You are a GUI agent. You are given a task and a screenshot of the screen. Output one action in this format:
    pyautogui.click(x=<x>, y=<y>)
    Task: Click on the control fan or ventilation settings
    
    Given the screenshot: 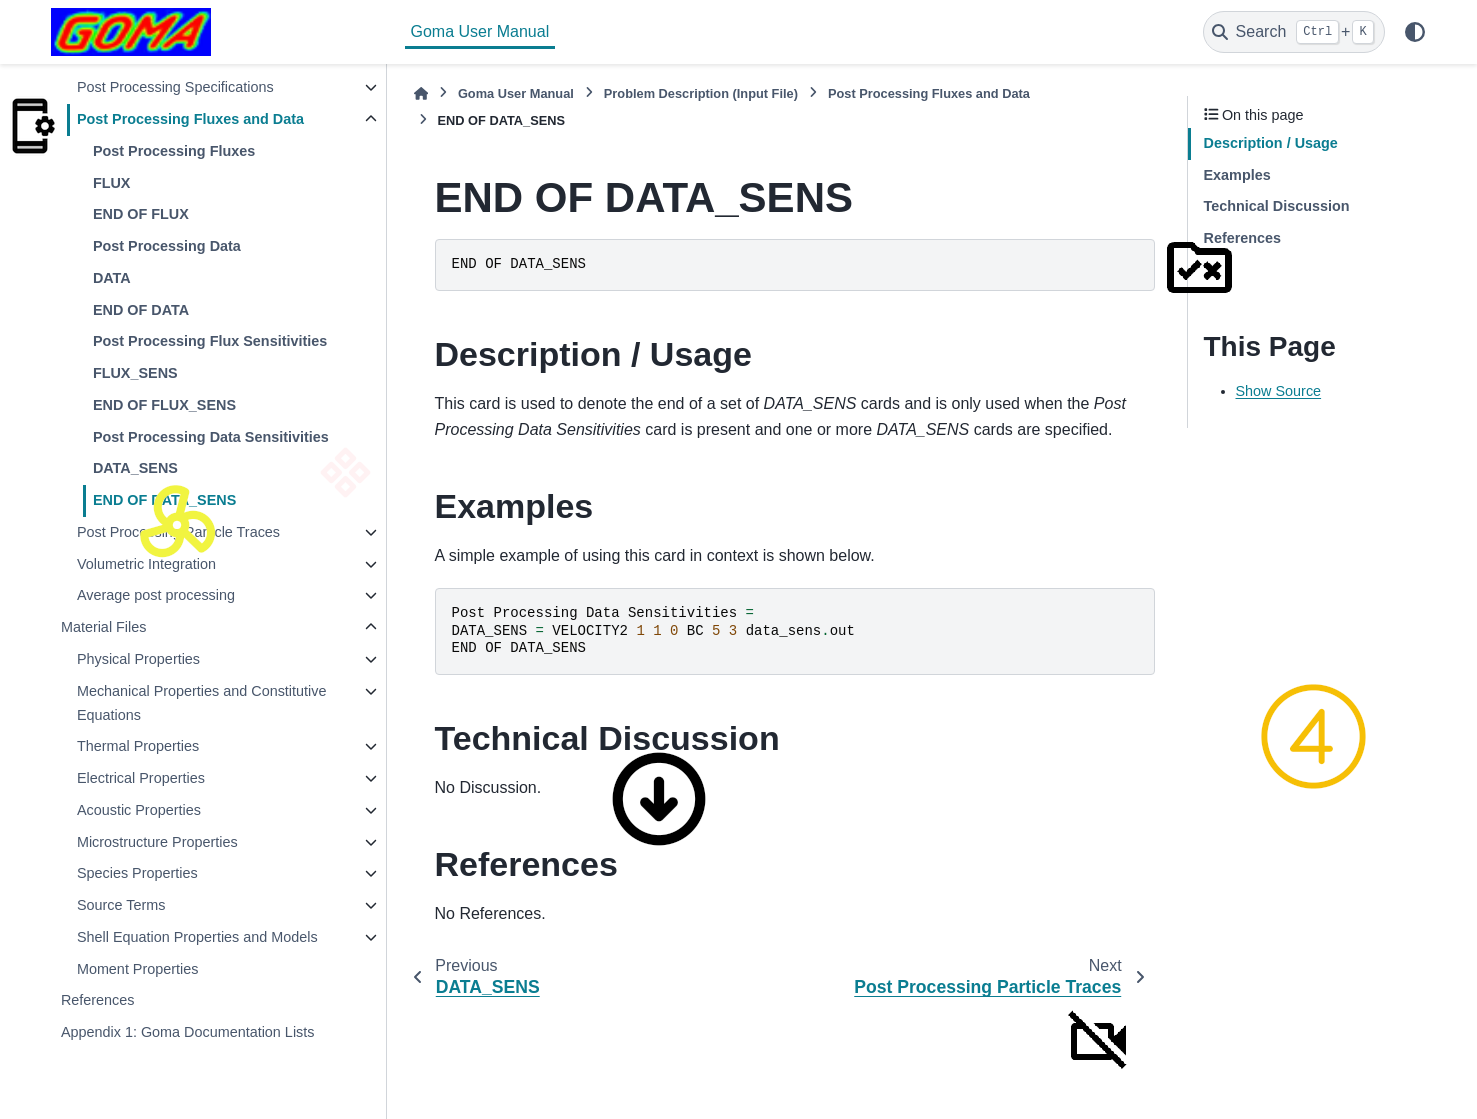 What is the action you would take?
    pyautogui.click(x=177, y=525)
    